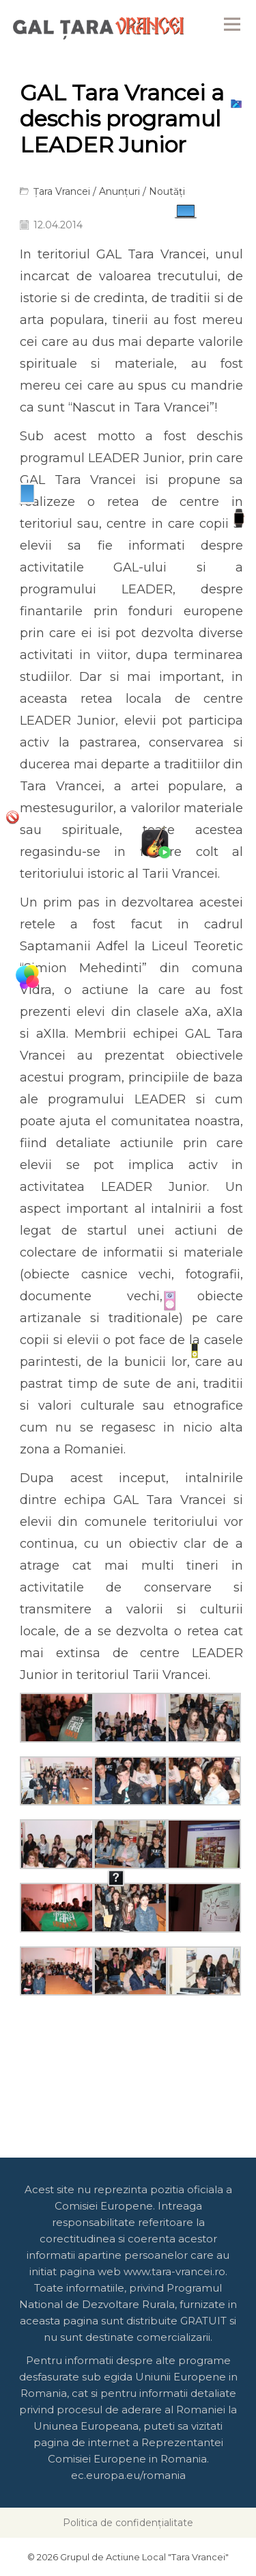  What do you see at coordinates (195, 1351) in the screenshot?
I see `iPod nano device in yellow` at bounding box center [195, 1351].